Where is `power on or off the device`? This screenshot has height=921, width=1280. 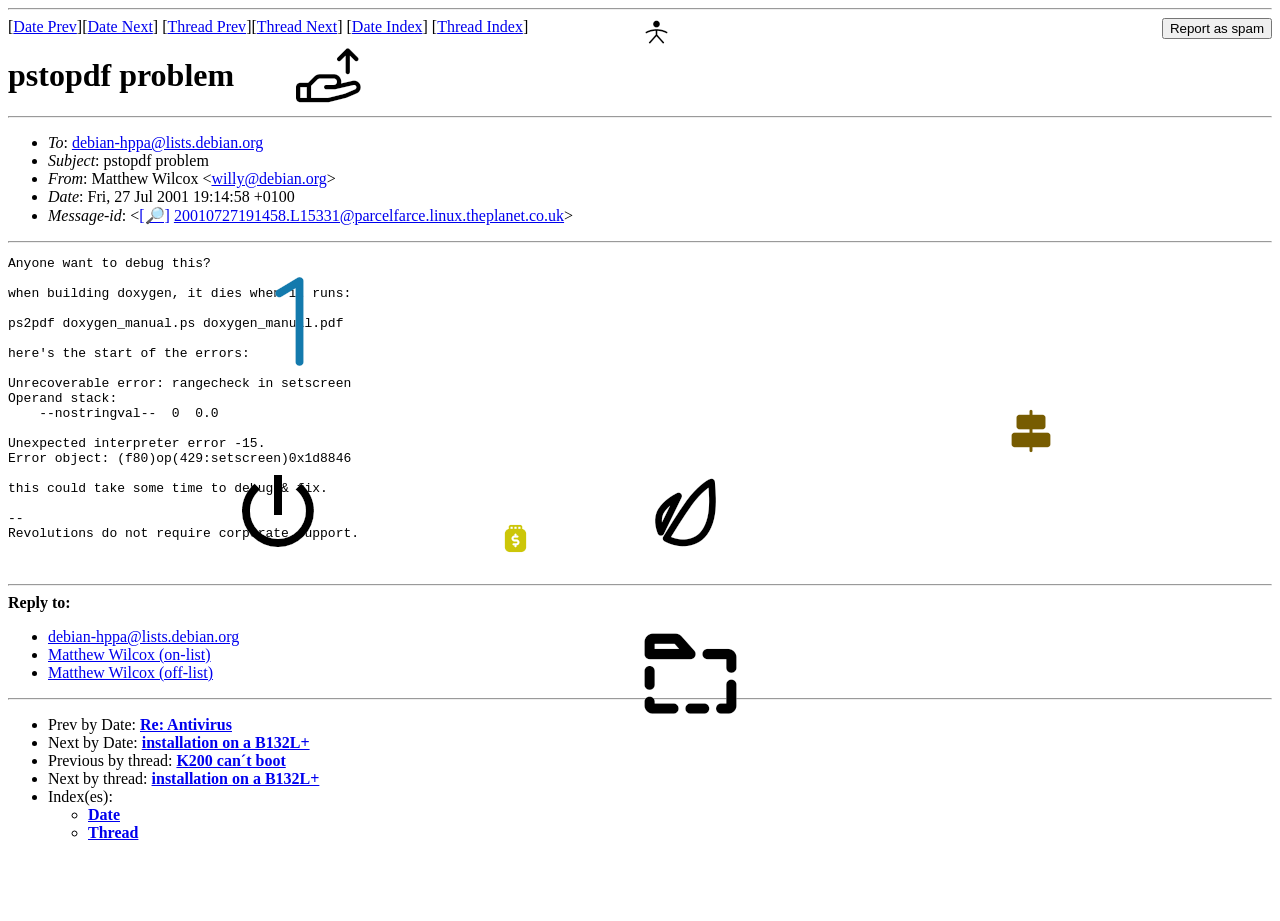 power on or off the device is located at coordinates (278, 511).